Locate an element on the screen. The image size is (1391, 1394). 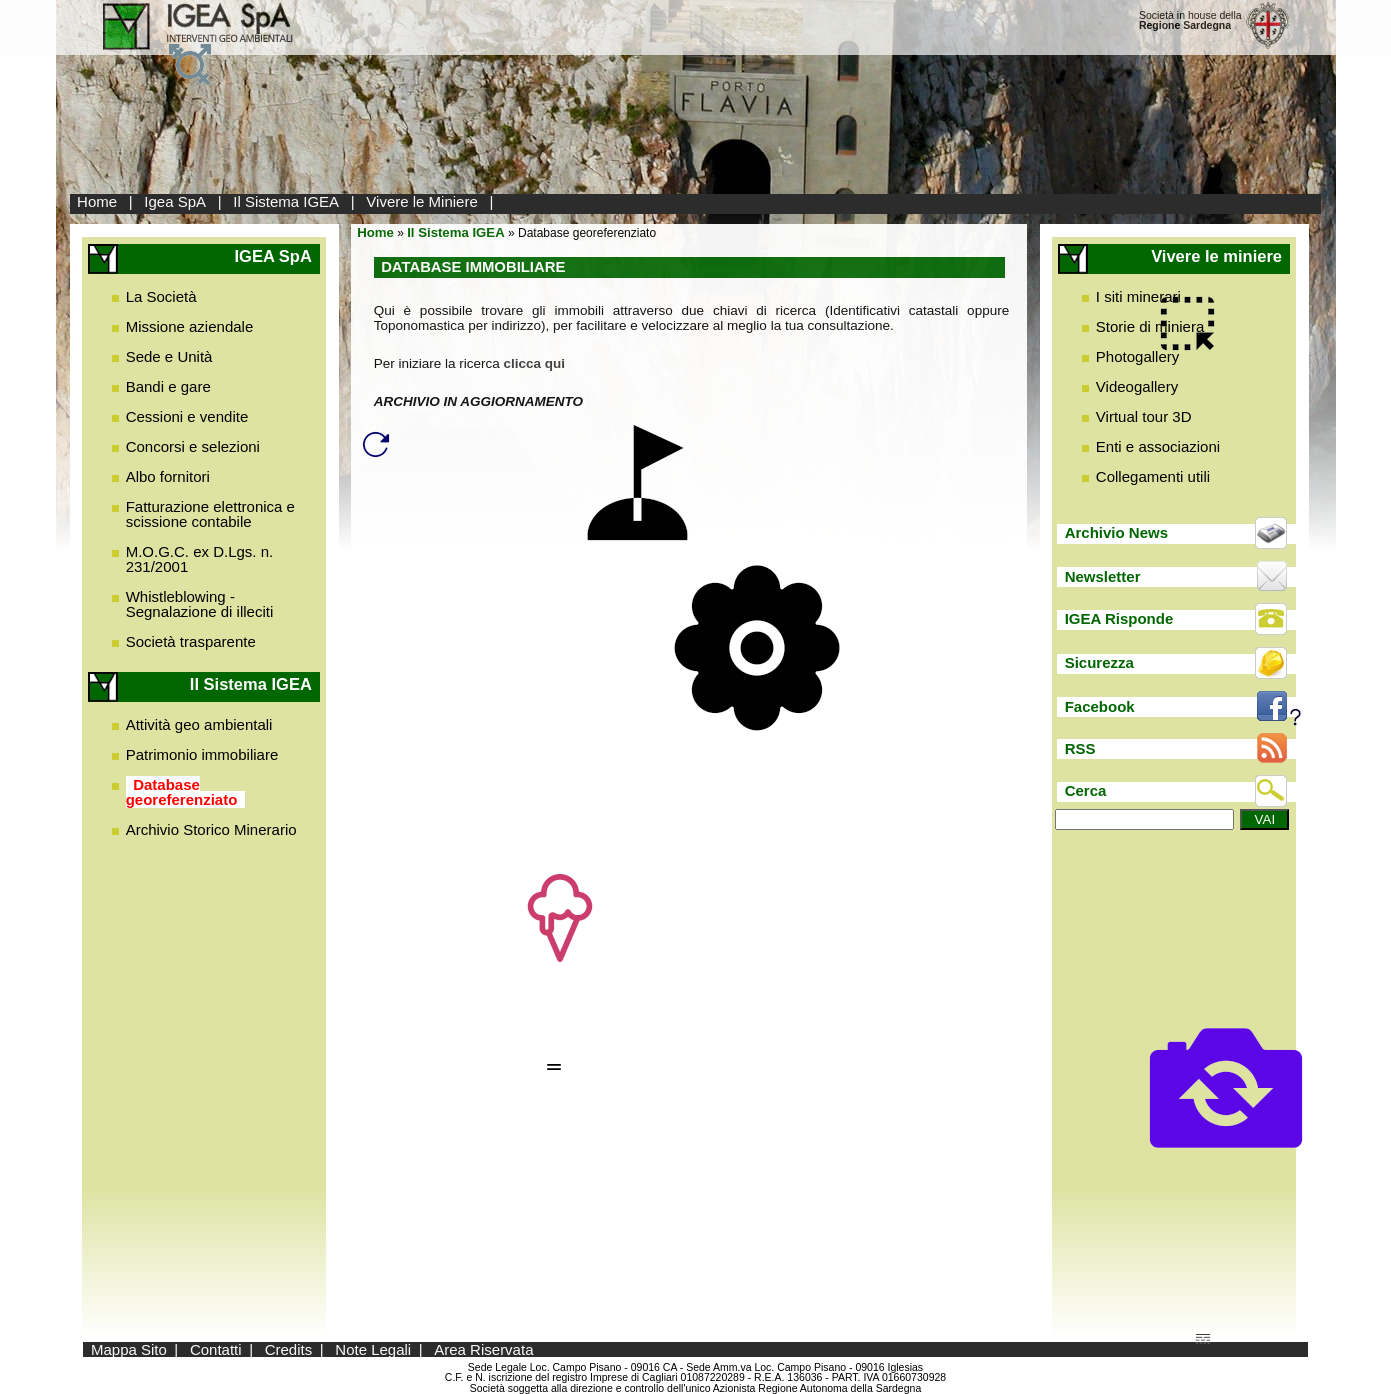
switch between front and rear camera is located at coordinates (1226, 1088).